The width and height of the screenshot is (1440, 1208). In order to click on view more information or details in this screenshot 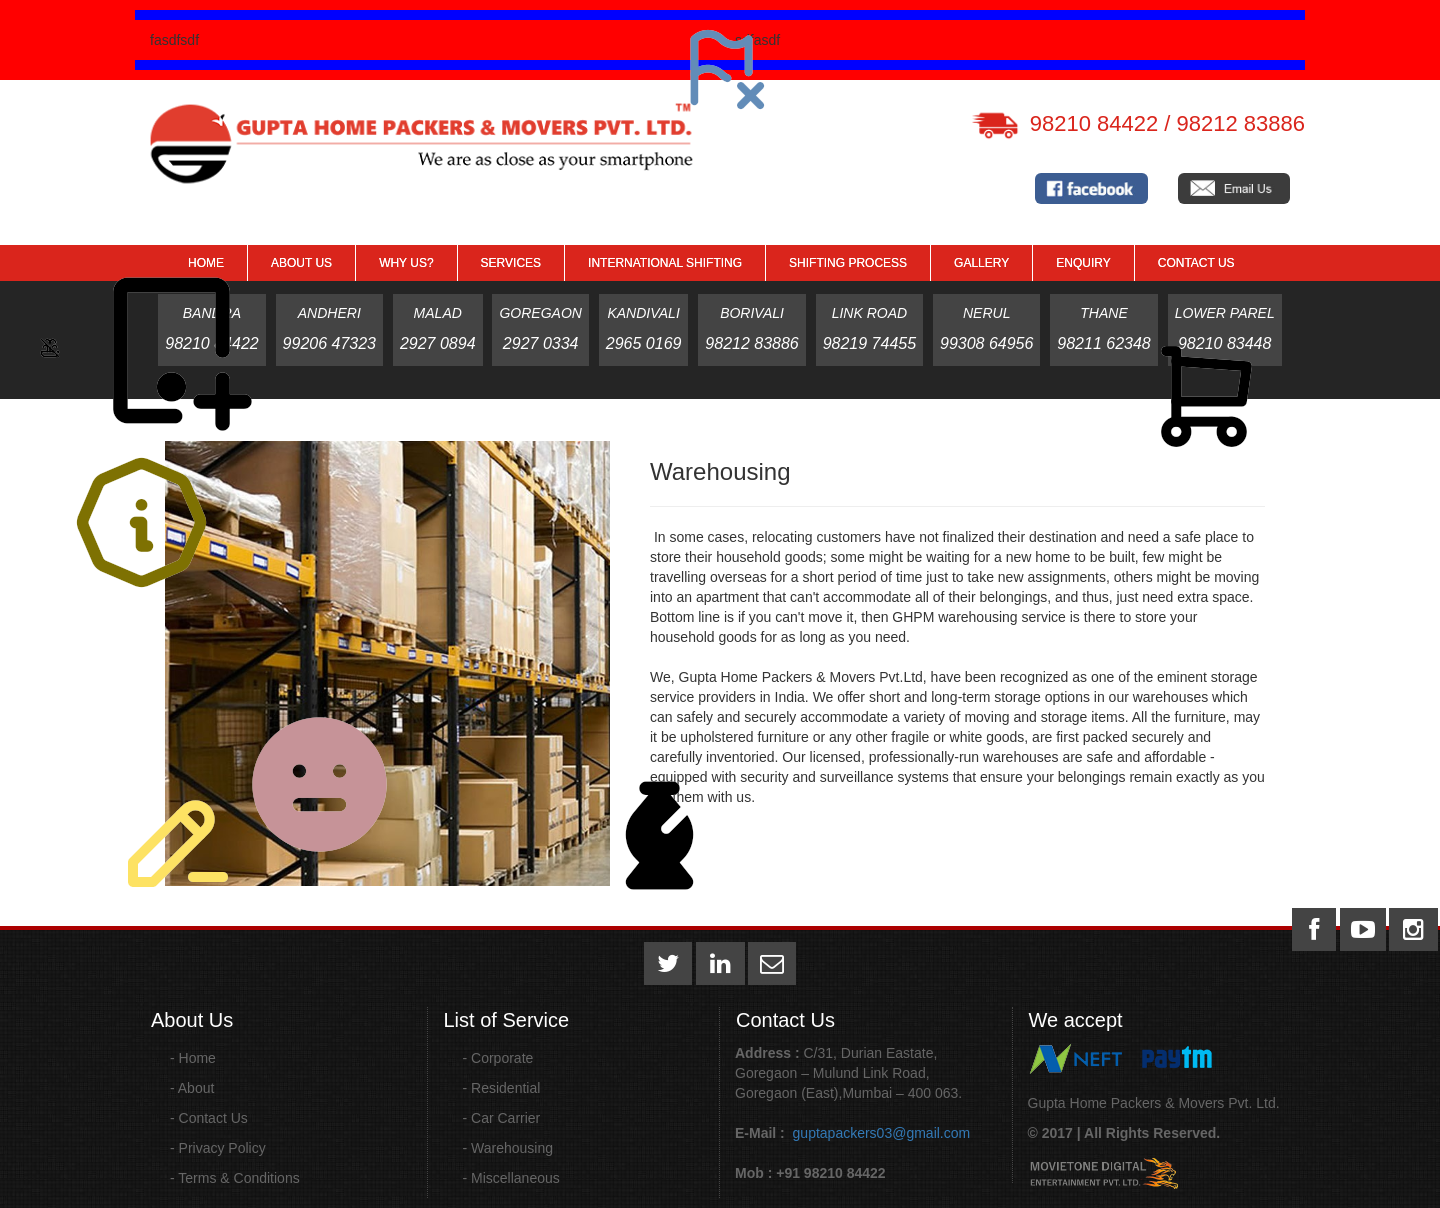, I will do `click(141, 522)`.